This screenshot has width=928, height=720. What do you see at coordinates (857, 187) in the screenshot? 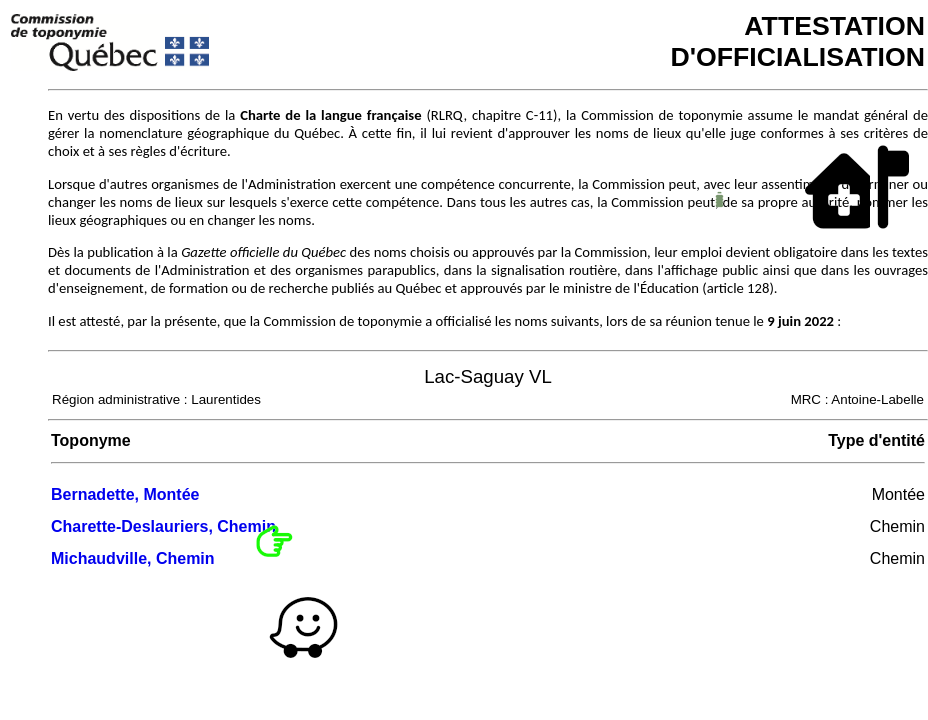
I see `locate a medical facility or field hospital` at bounding box center [857, 187].